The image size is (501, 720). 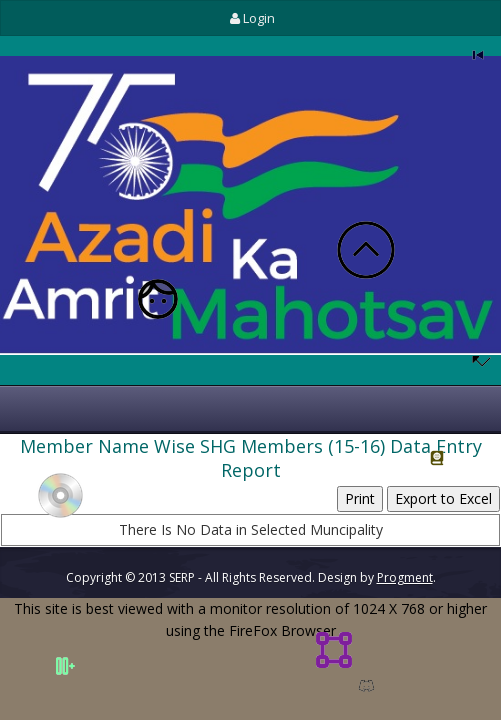 What do you see at coordinates (437, 458) in the screenshot?
I see `access world atlas or geography resources` at bounding box center [437, 458].